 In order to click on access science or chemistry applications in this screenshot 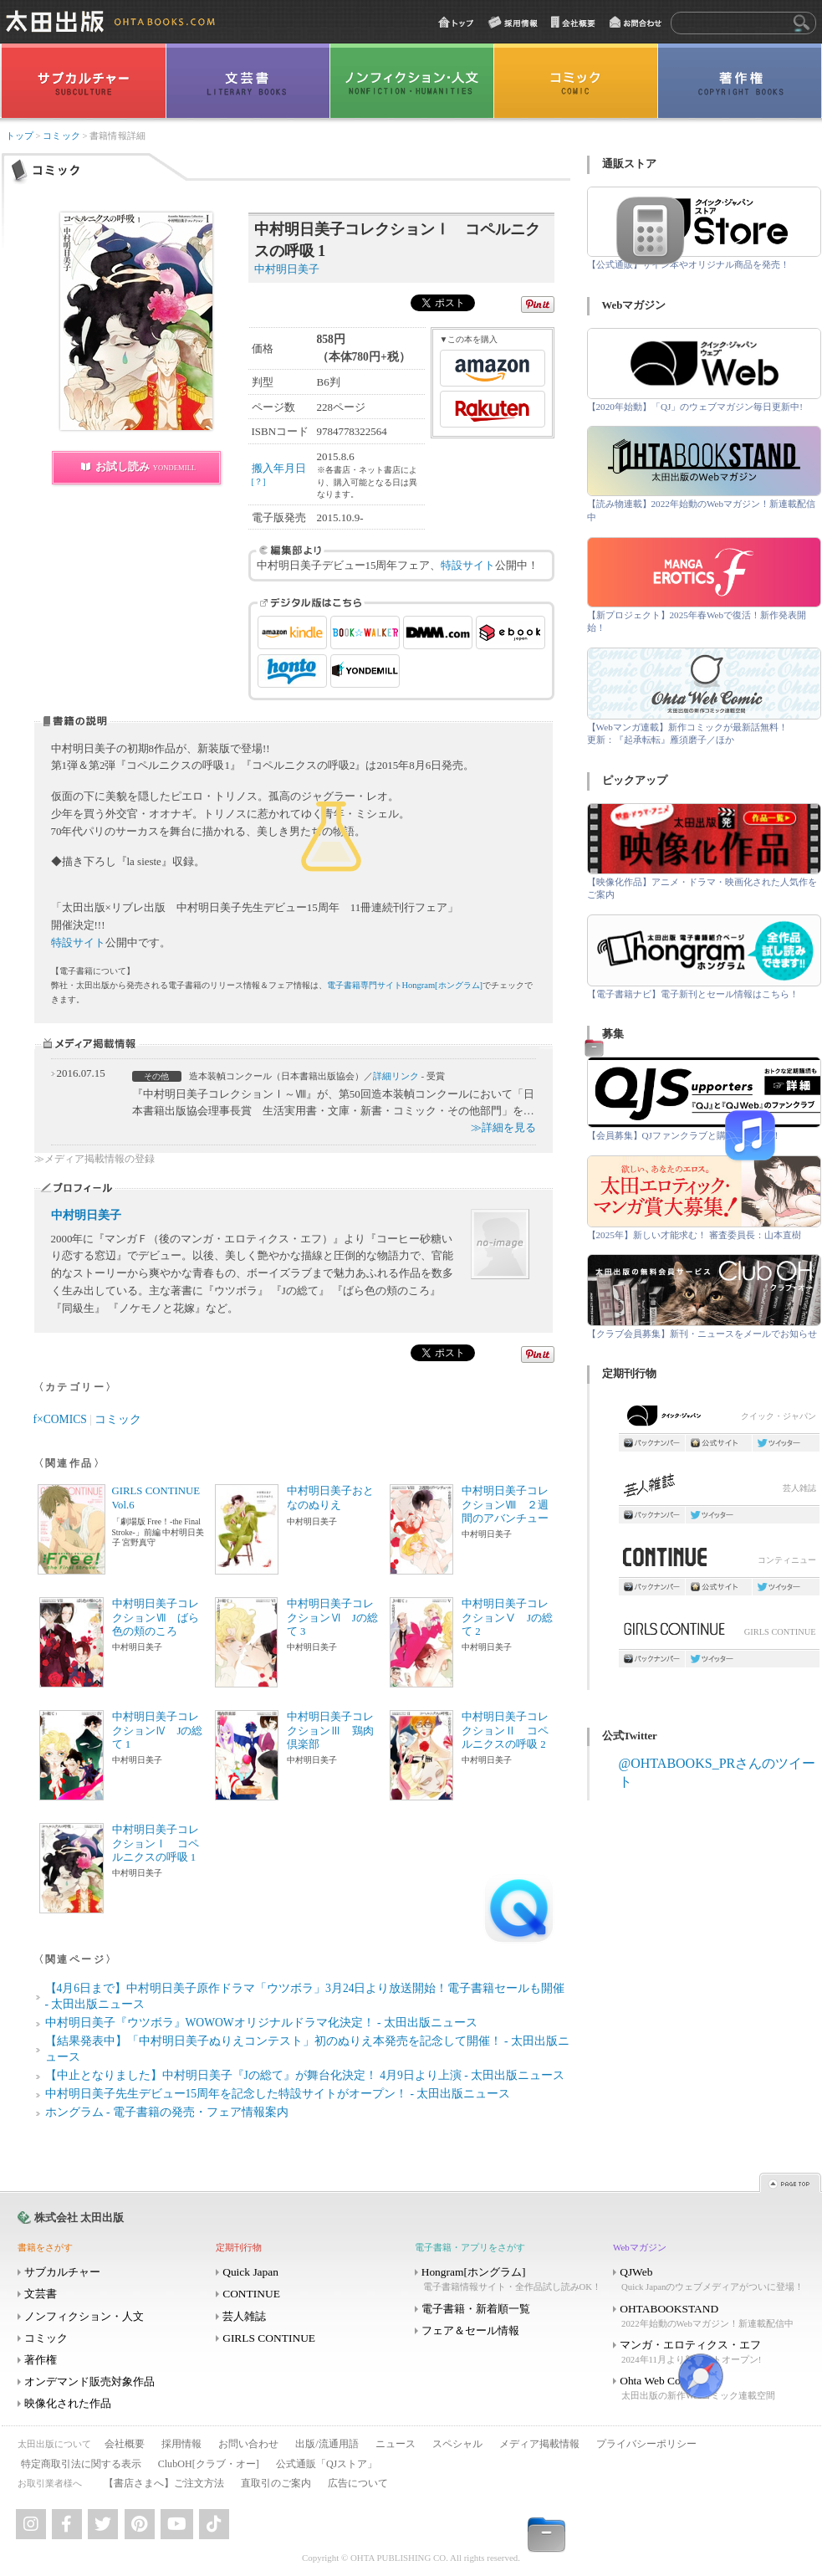, I will do `click(331, 837)`.